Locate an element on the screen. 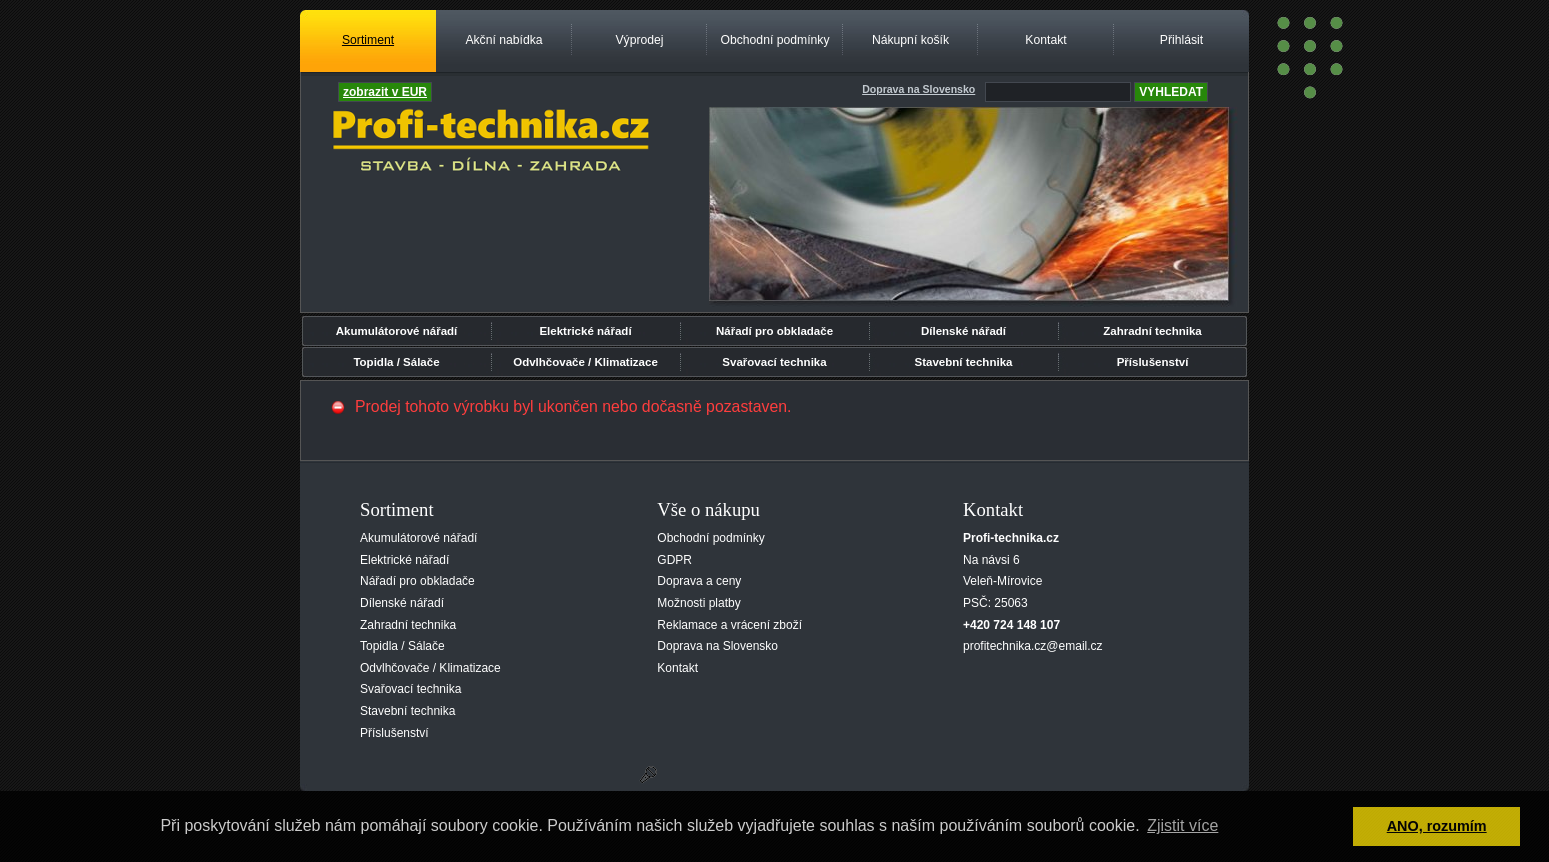 The height and width of the screenshot is (862, 1549). access voice recording or audio input is located at coordinates (648, 775).